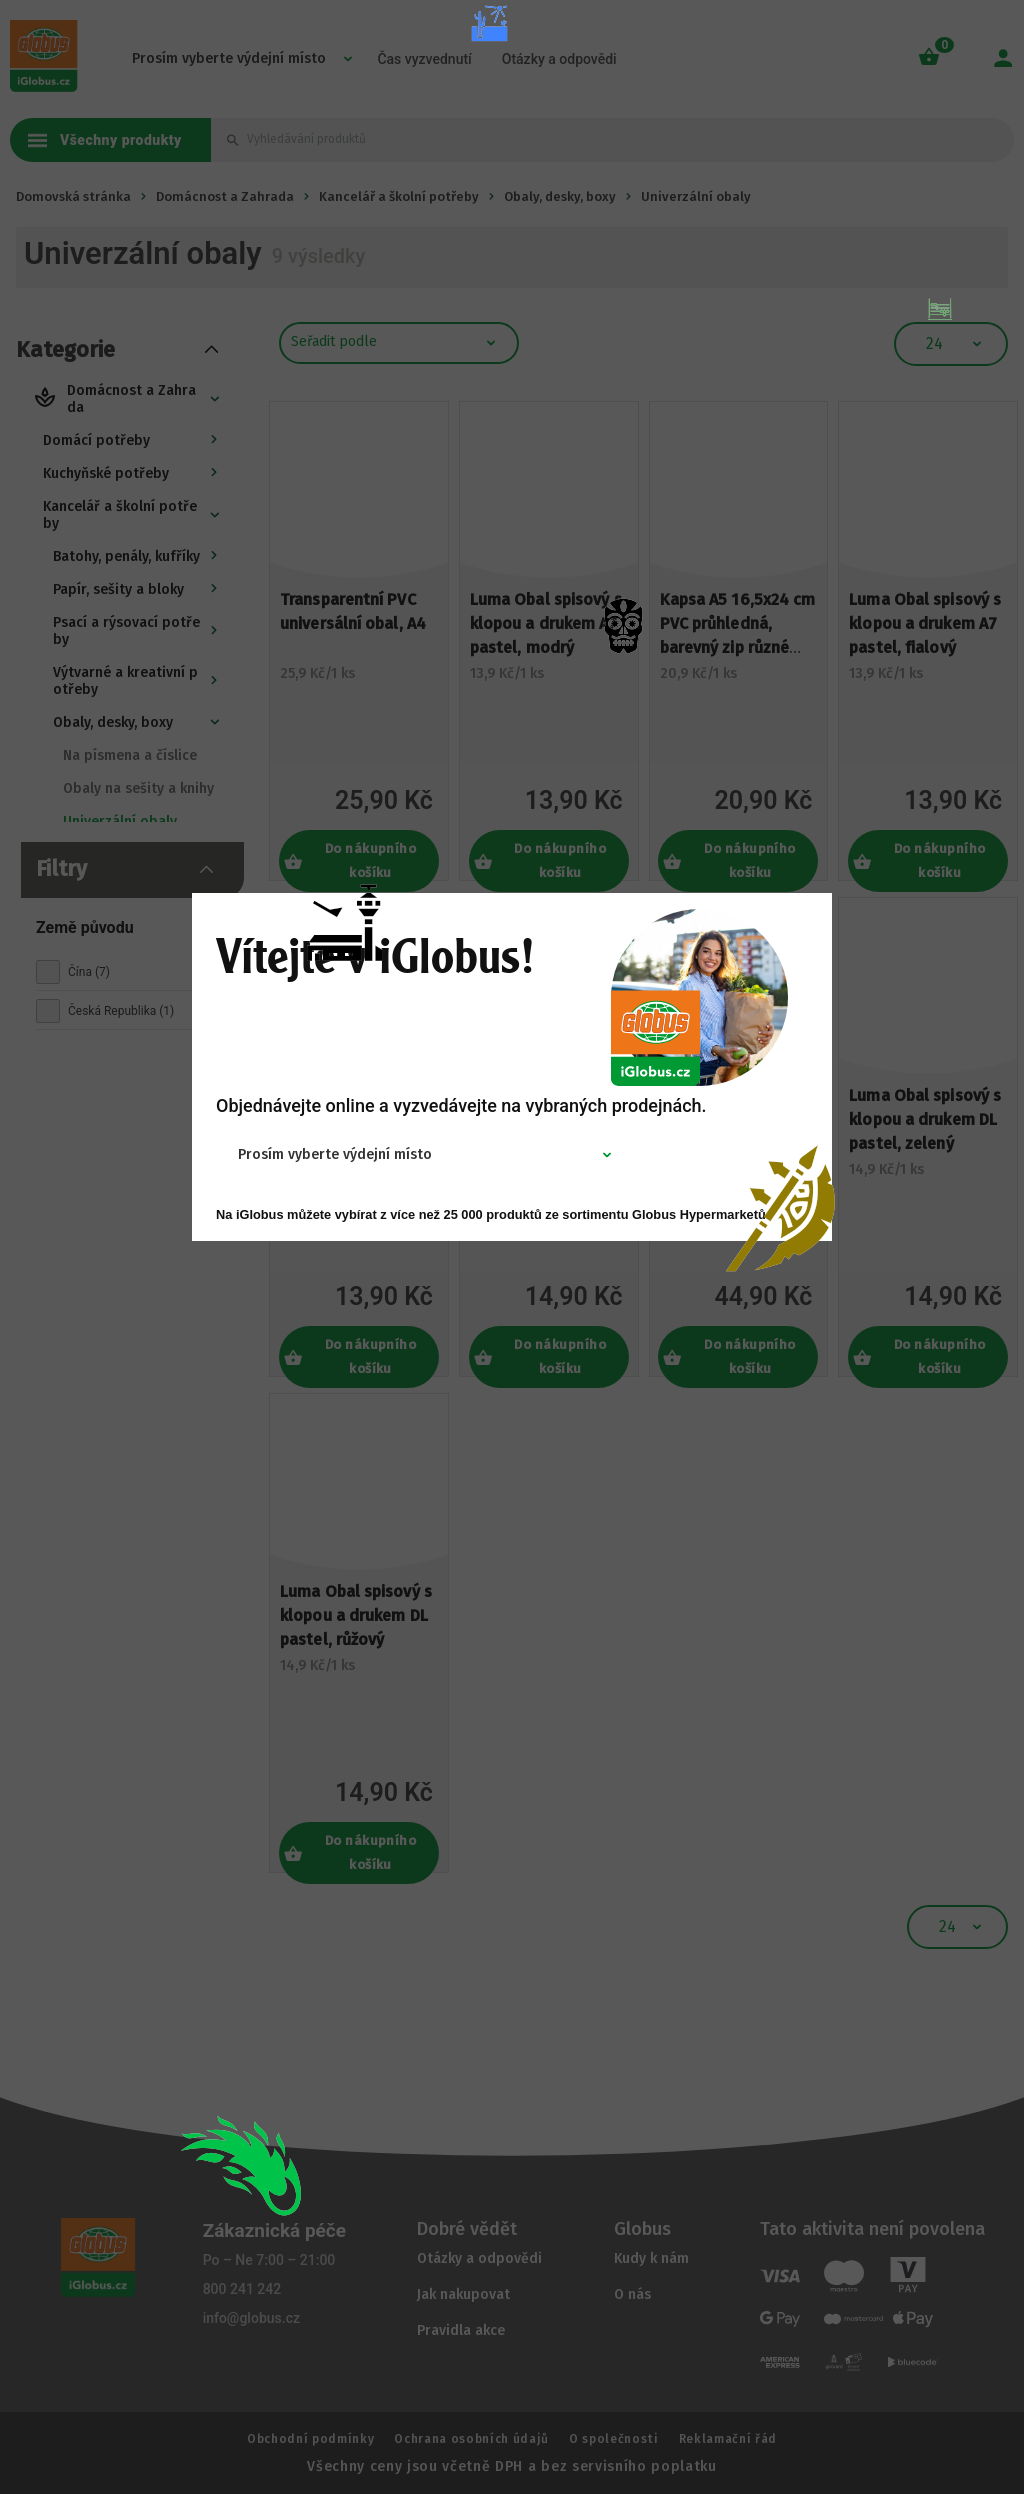 The height and width of the screenshot is (2494, 1024). Describe the element at coordinates (940, 308) in the screenshot. I see `open calculator or counting tool` at that location.